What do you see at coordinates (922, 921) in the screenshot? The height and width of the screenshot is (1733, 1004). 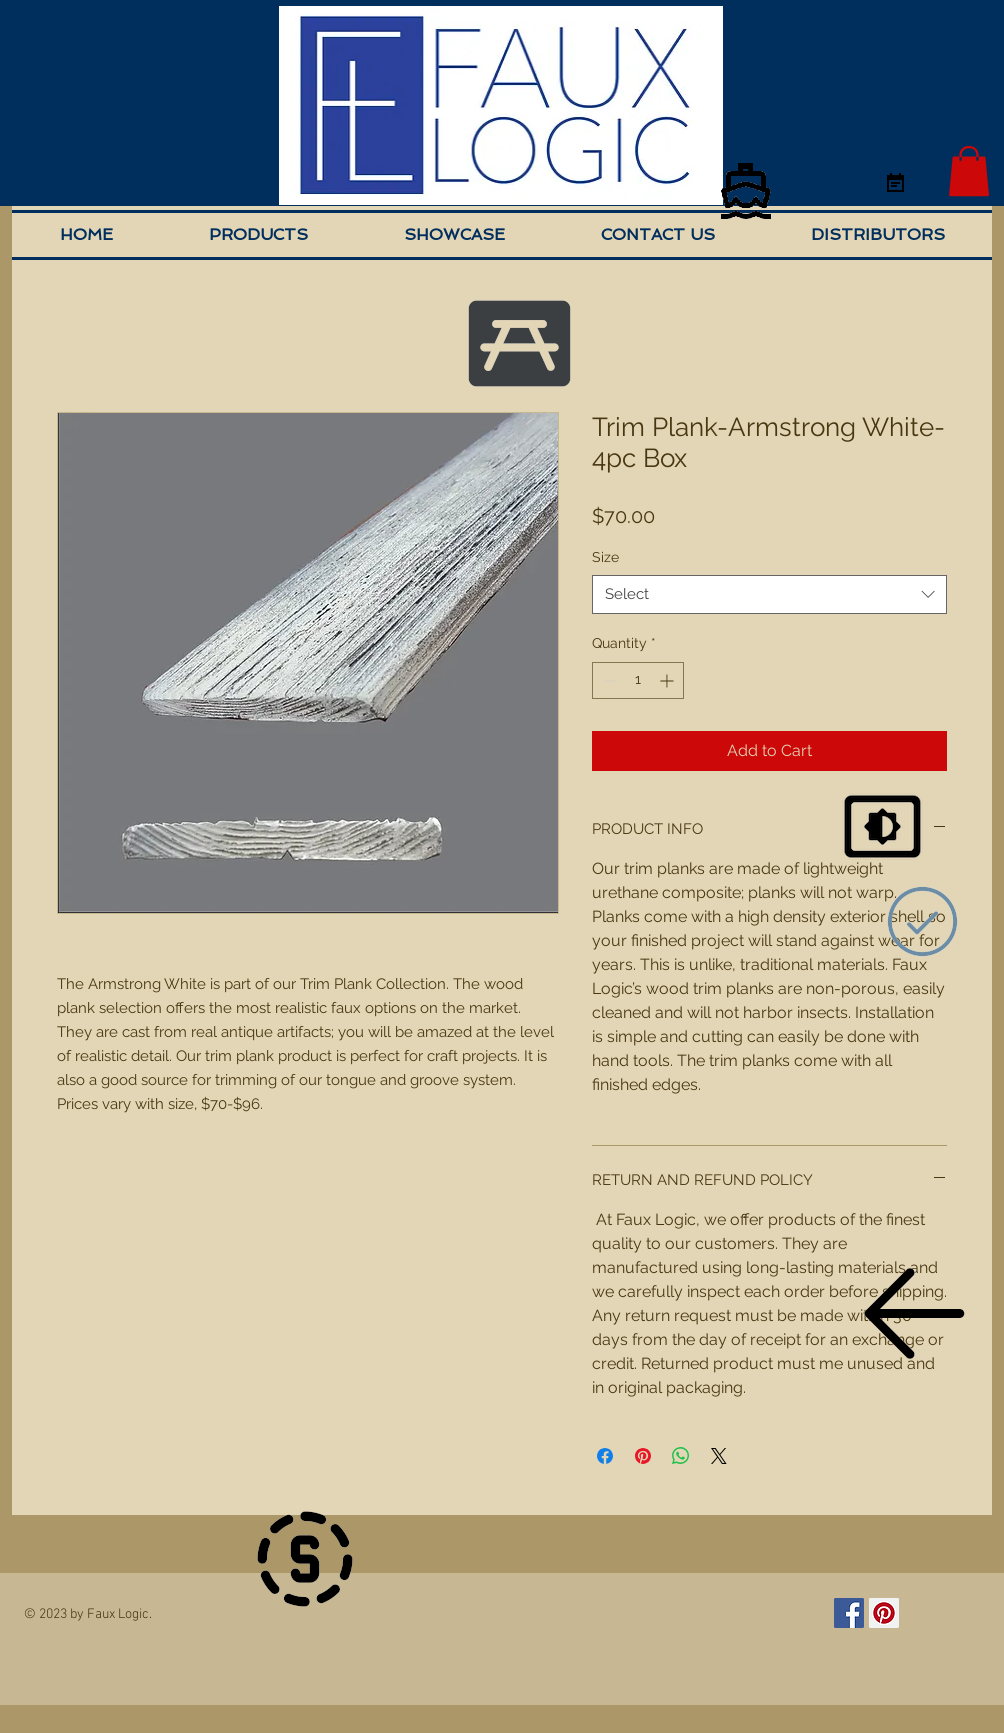 I see `indicates task or action completed successfully` at bounding box center [922, 921].